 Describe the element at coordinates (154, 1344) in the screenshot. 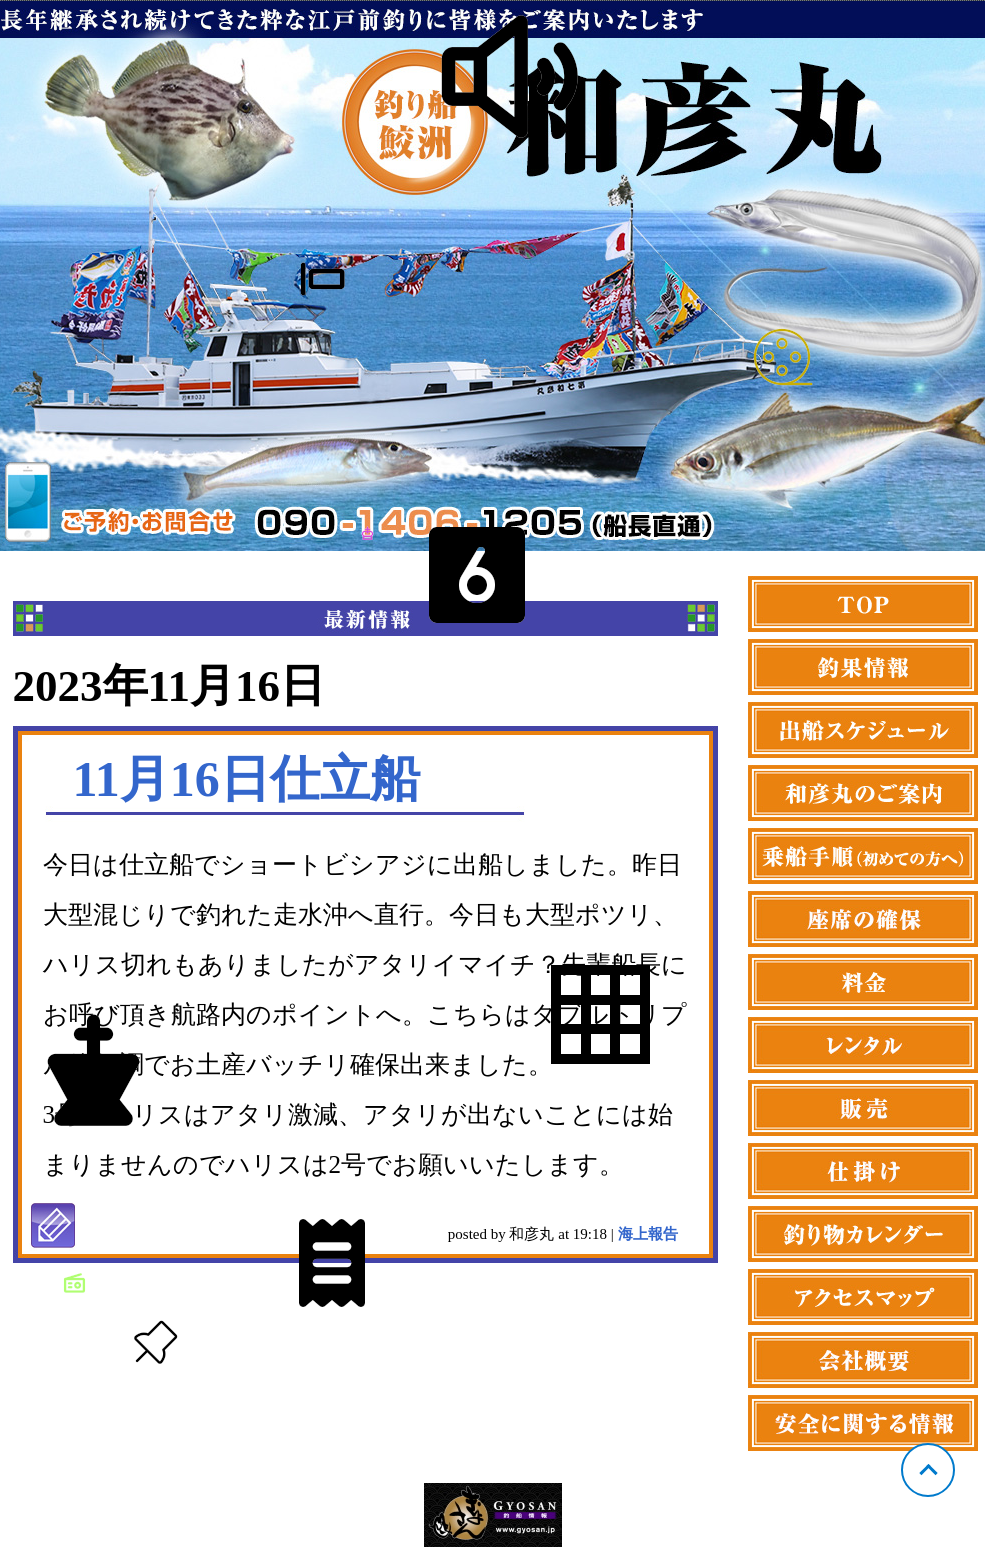

I see `pin an item to keep it visible` at that location.